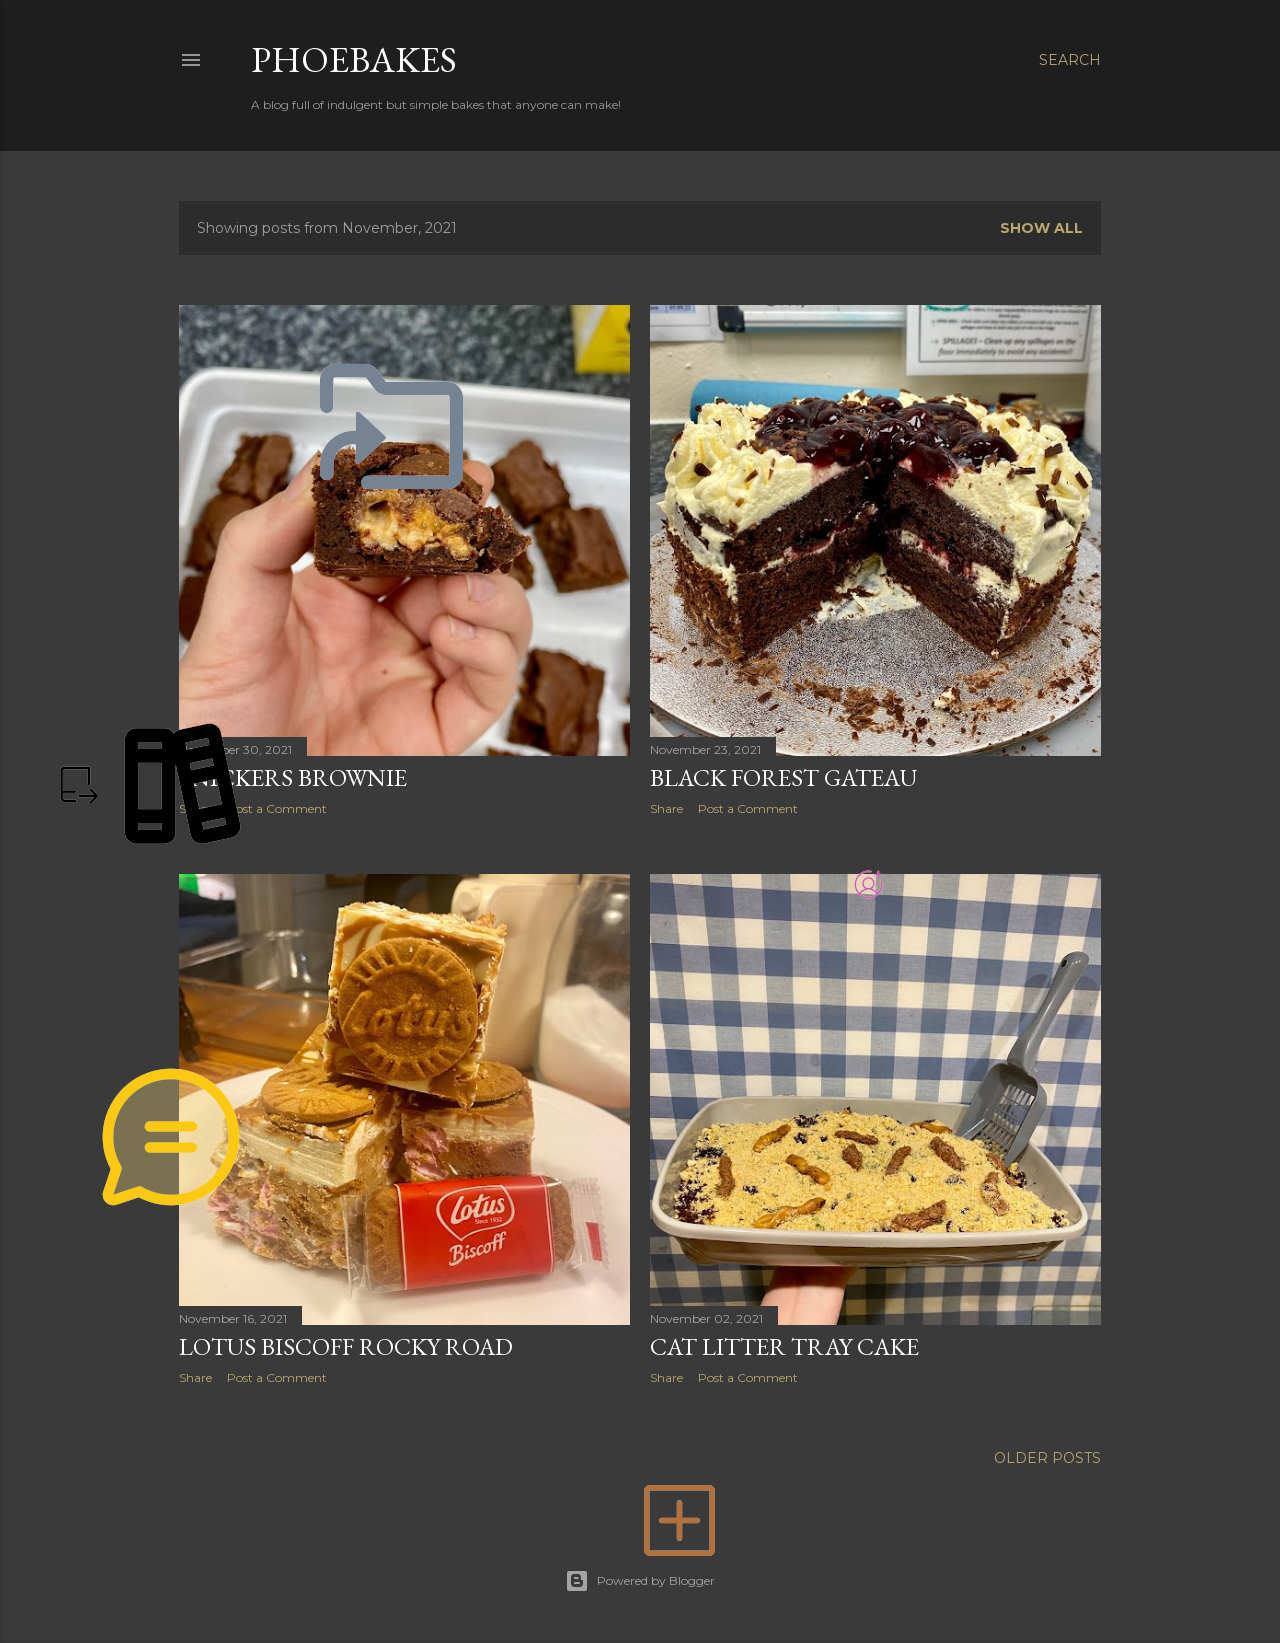 The width and height of the screenshot is (1280, 1643). Describe the element at coordinates (78, 787) in the screenshot. I see `pull changes from a remote repository` at that location.